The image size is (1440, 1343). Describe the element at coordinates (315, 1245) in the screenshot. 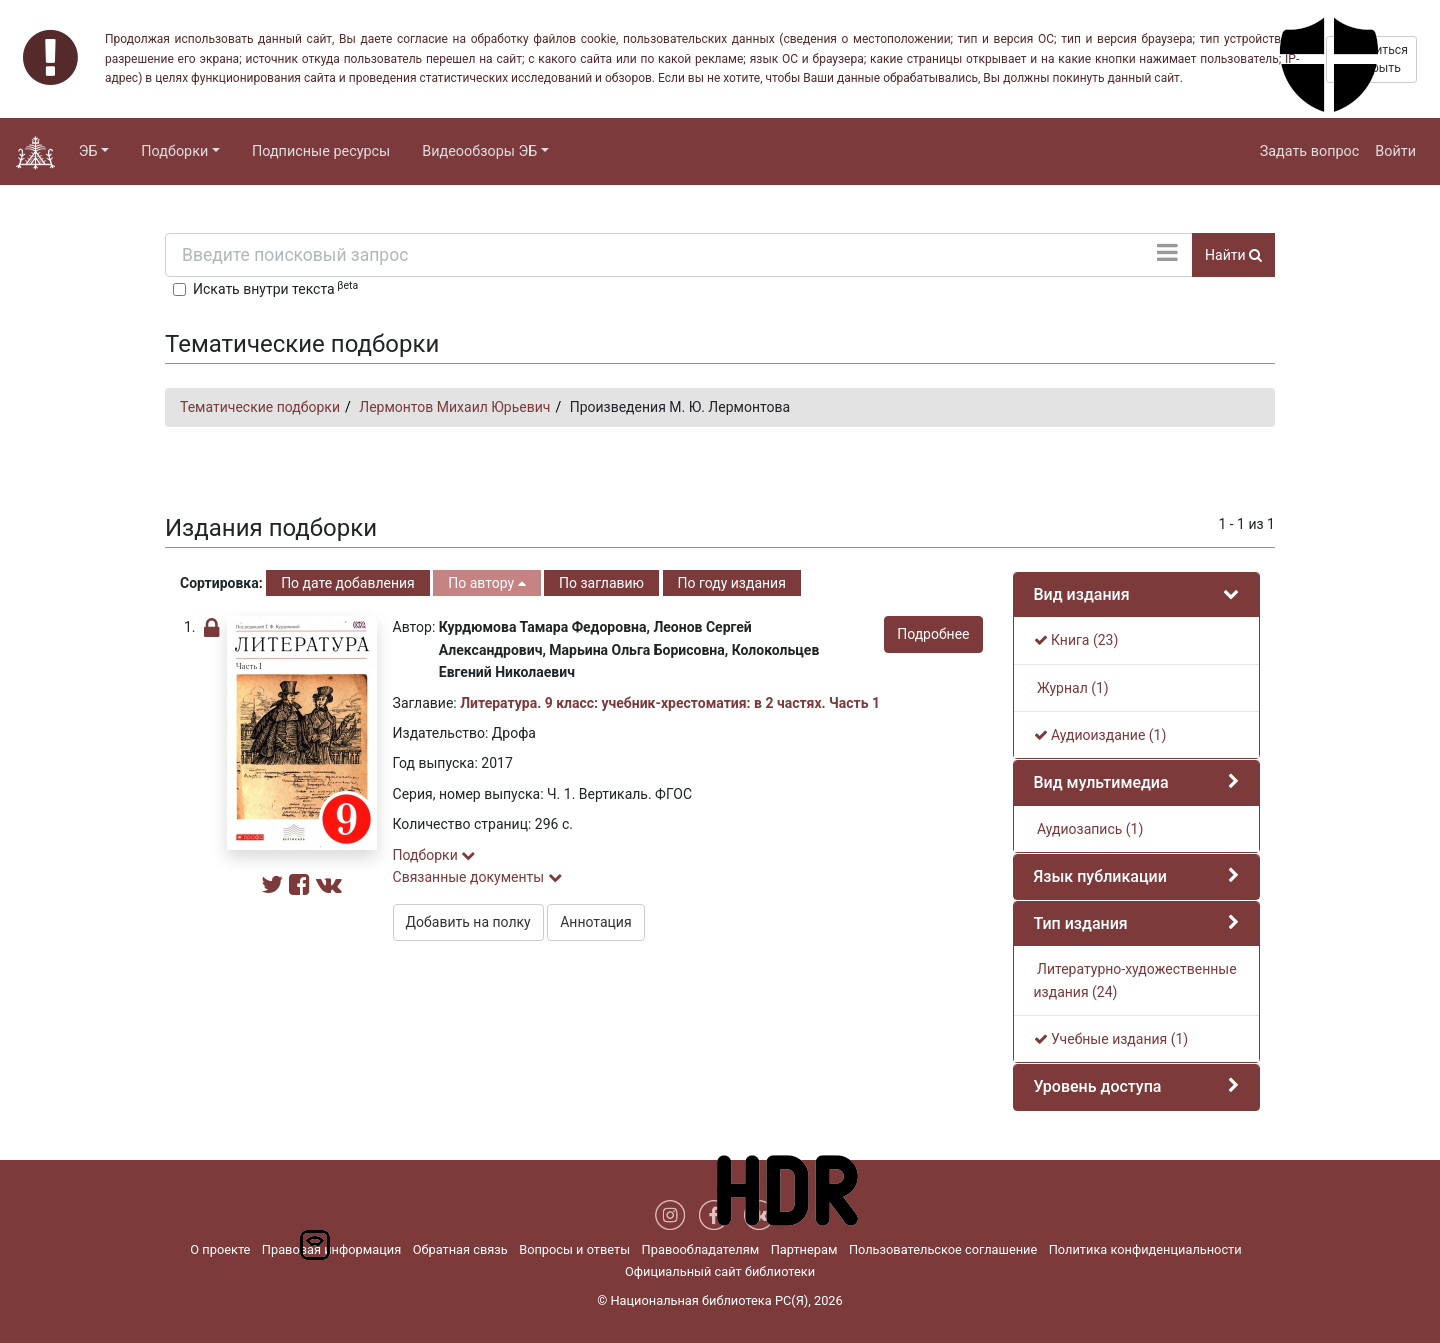

I see `view weight or measurement data` at that location.